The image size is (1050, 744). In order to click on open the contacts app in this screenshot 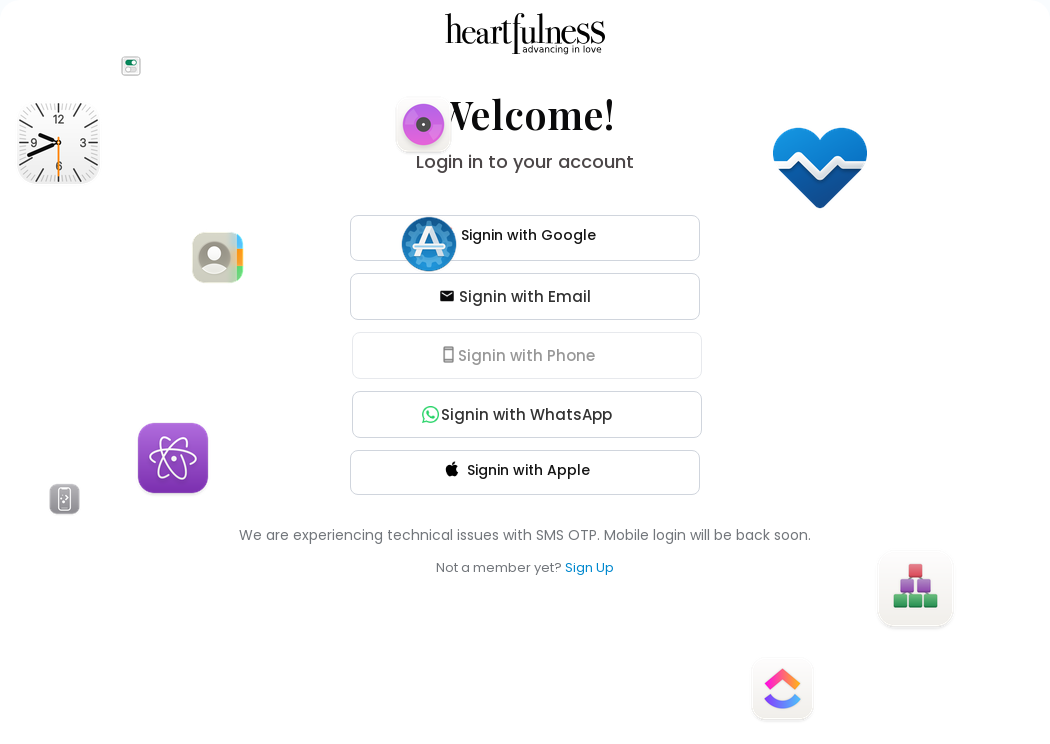, I will do `click(217, 257)`.